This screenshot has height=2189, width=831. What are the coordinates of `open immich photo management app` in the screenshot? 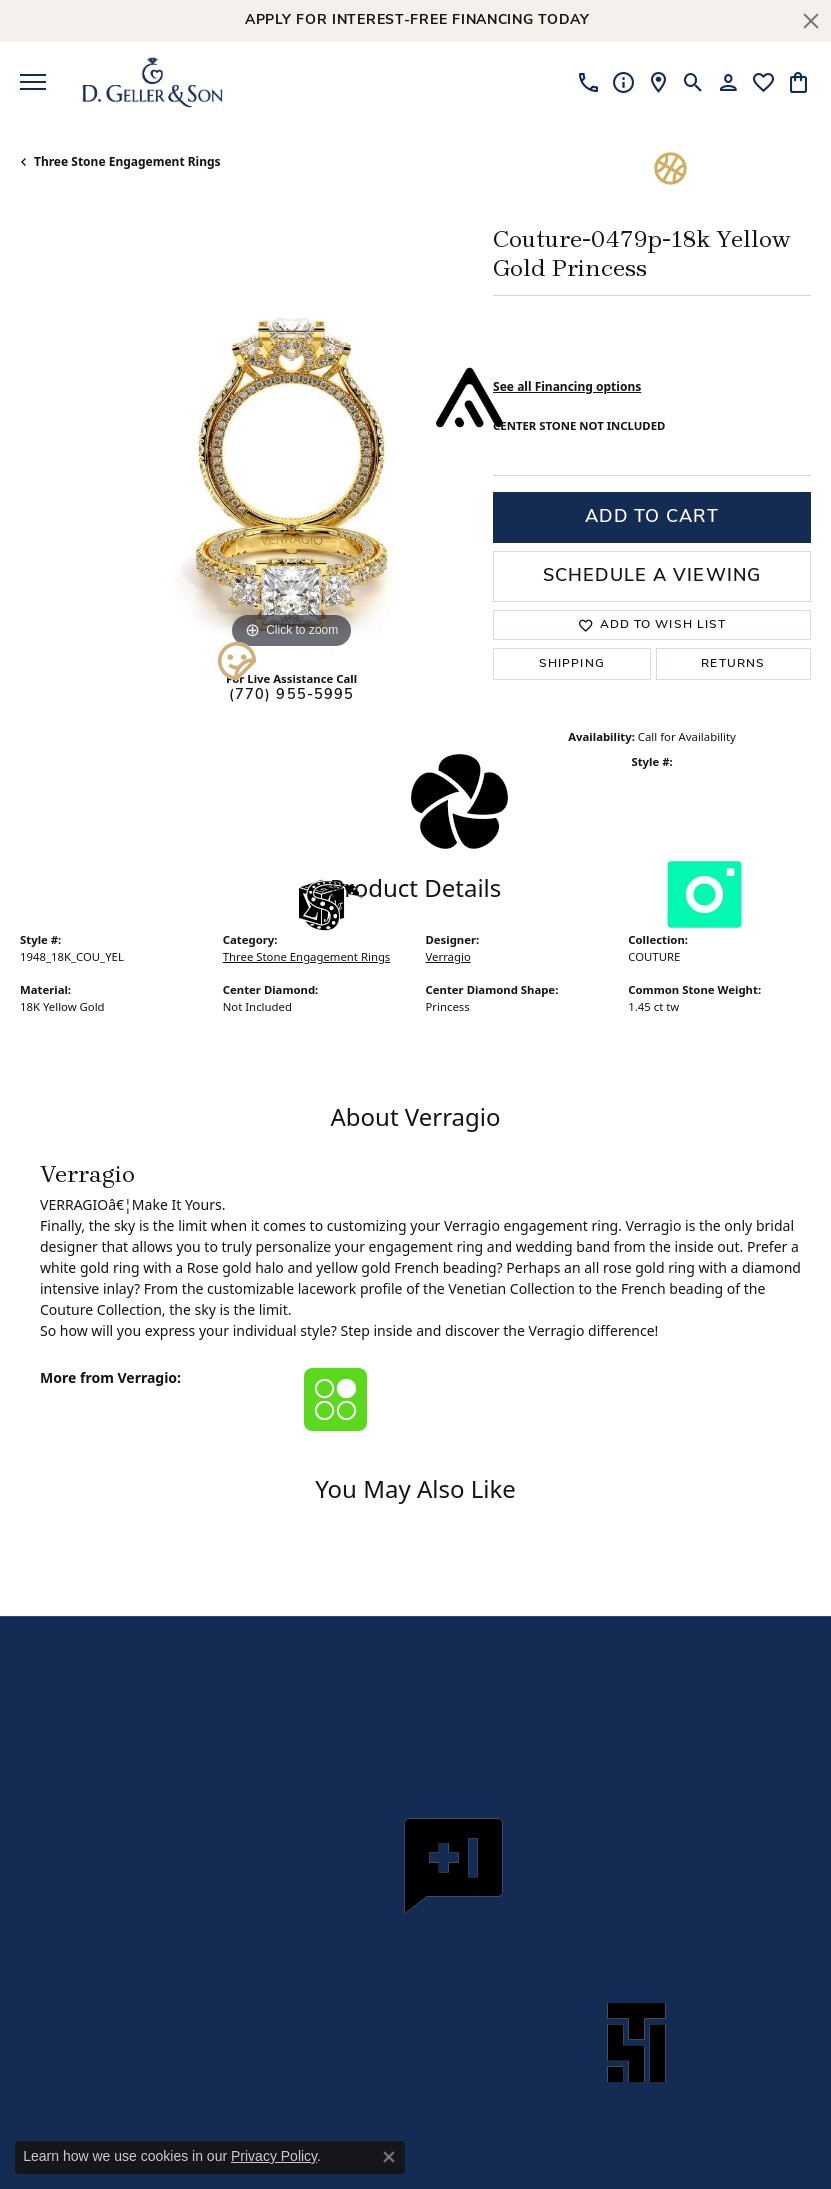 It's located at (459, 801).